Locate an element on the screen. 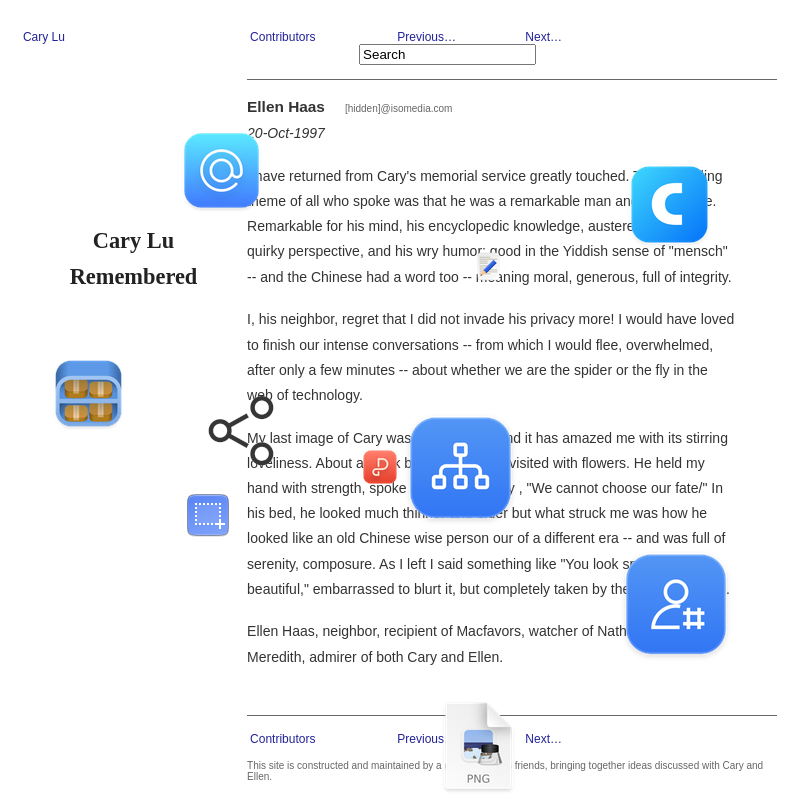  take a screenshot is located at coordinates (208, 515).